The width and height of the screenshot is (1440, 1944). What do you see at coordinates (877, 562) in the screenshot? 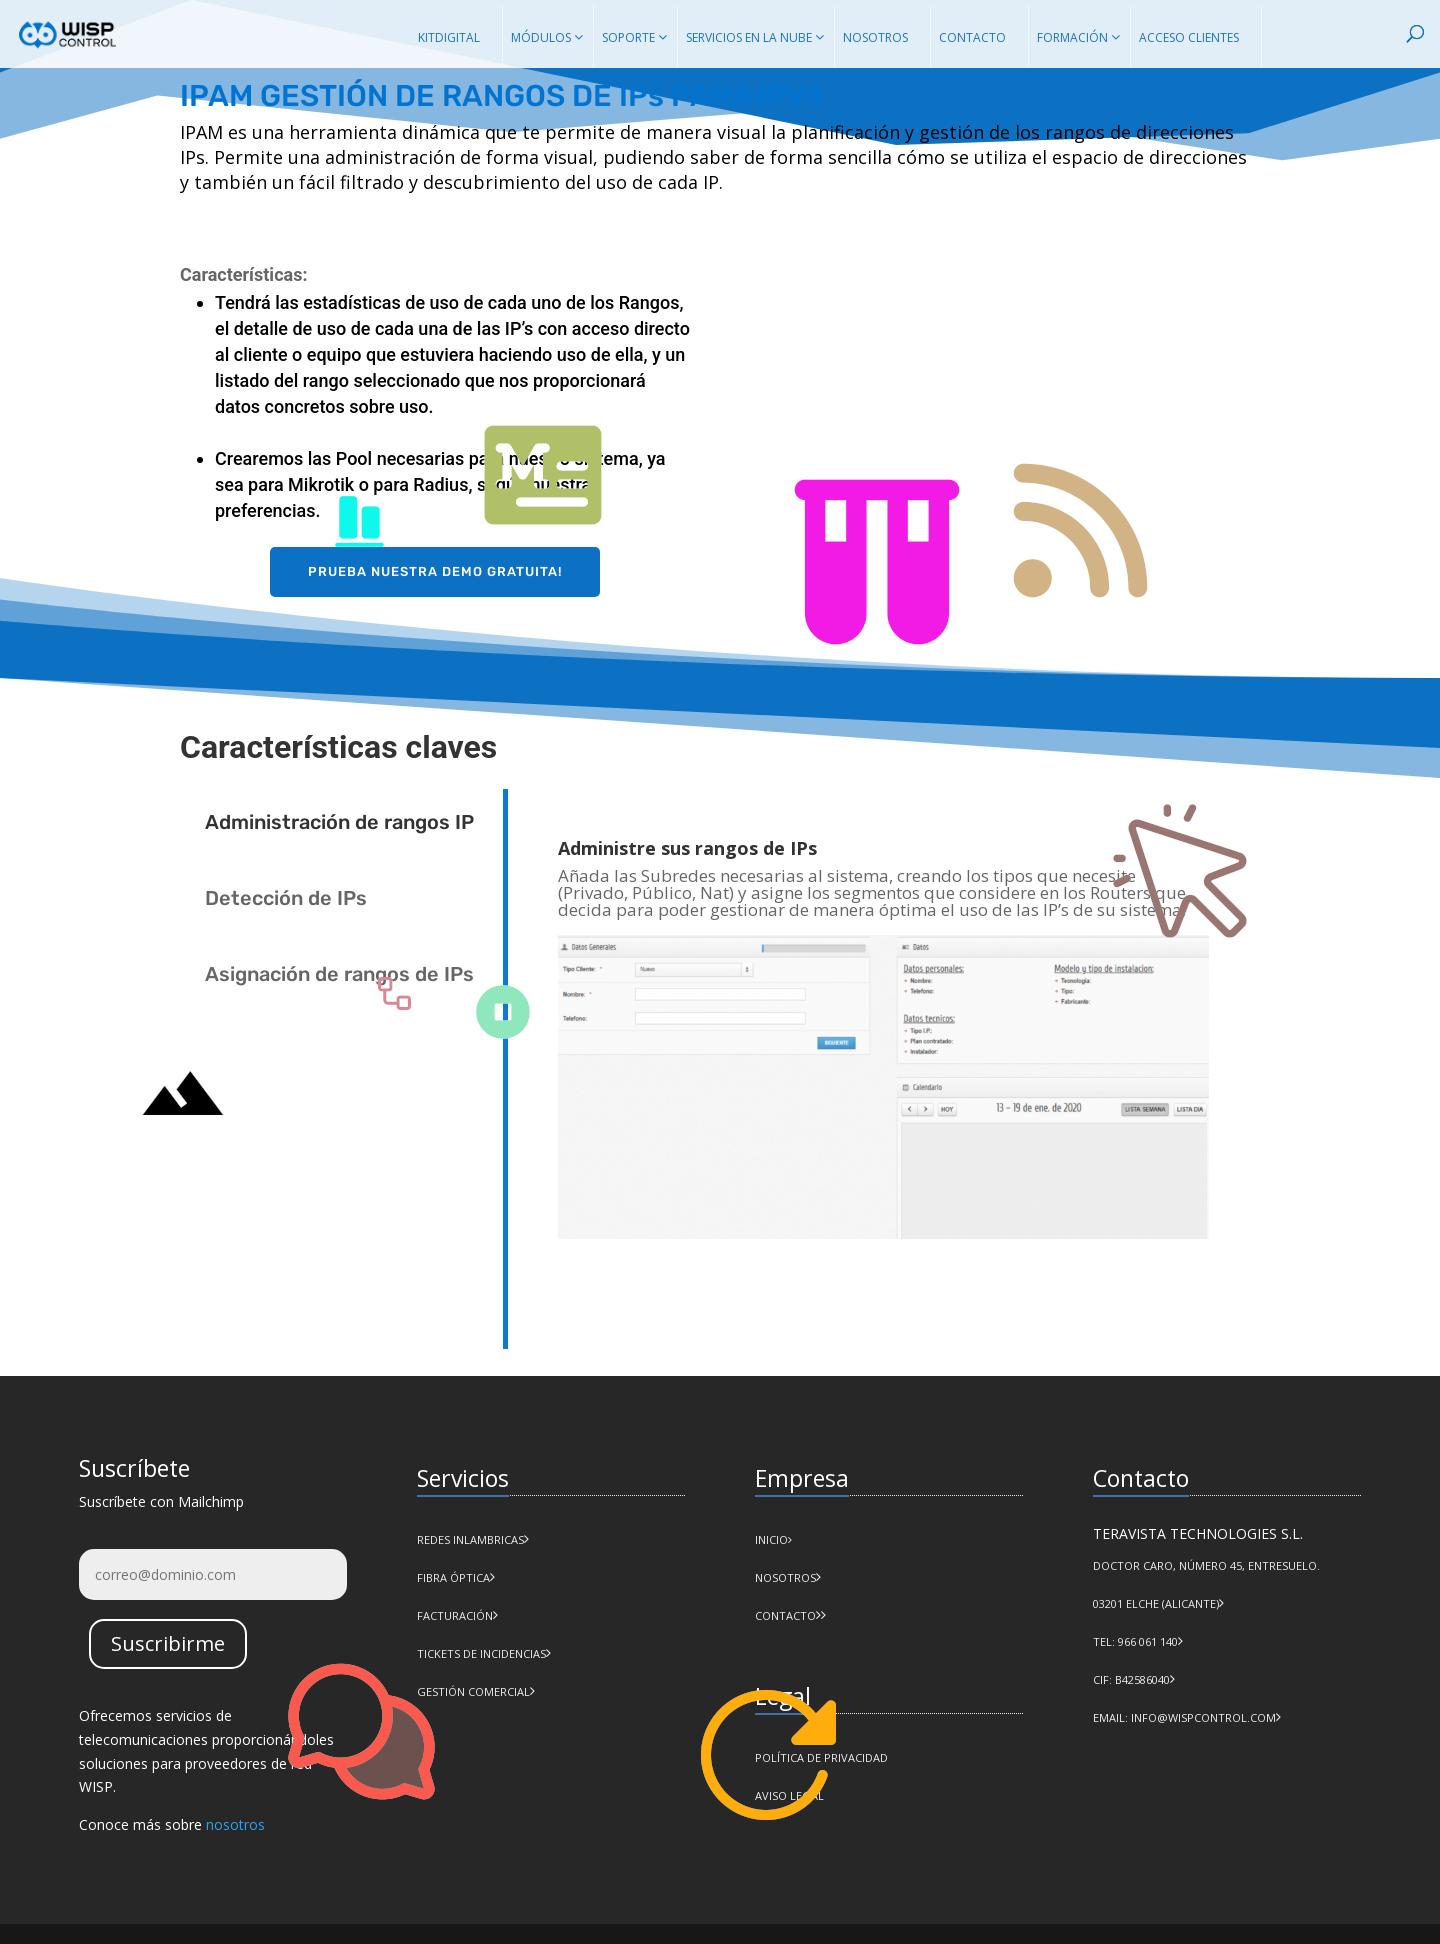
I see `view lab results or test samples` at bounding box center [877, 562].